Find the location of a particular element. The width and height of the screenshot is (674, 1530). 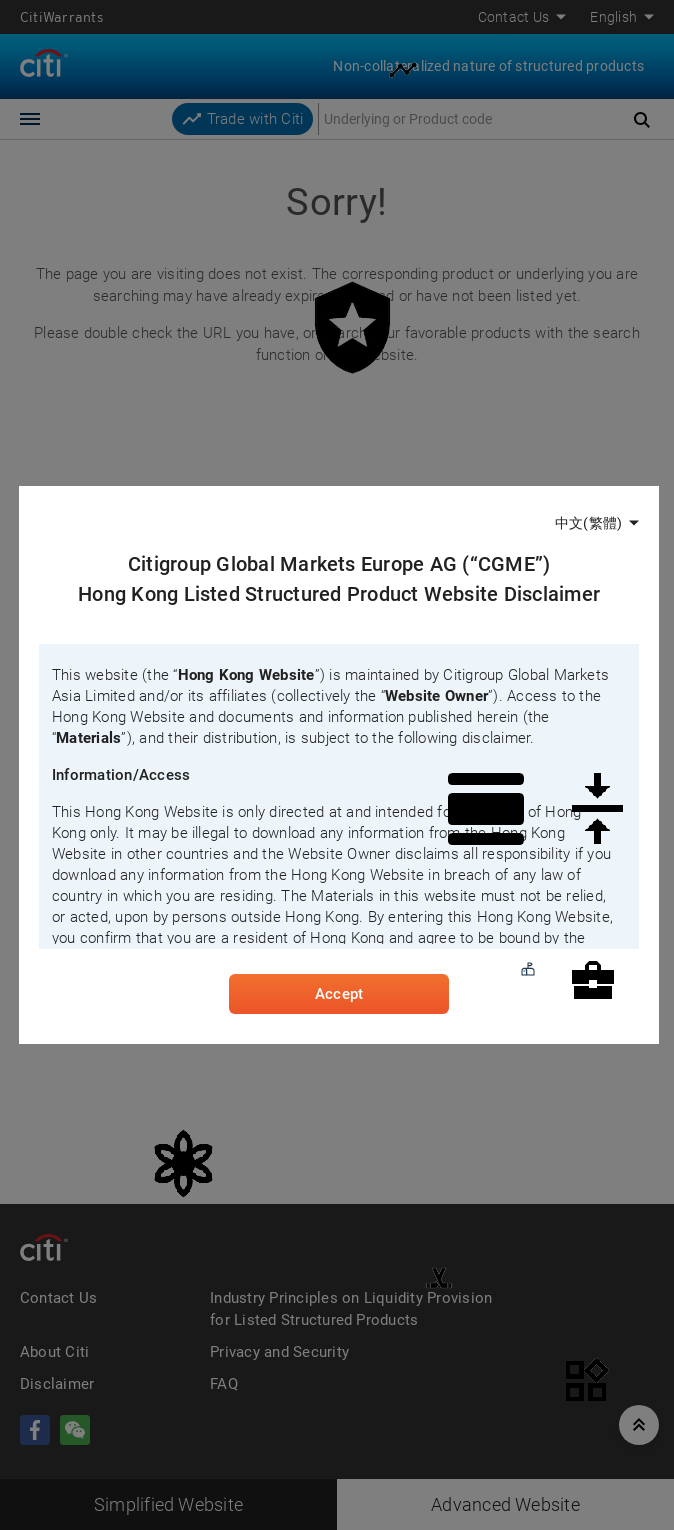

view activity timeline or history is located at coordinates (403, 70).